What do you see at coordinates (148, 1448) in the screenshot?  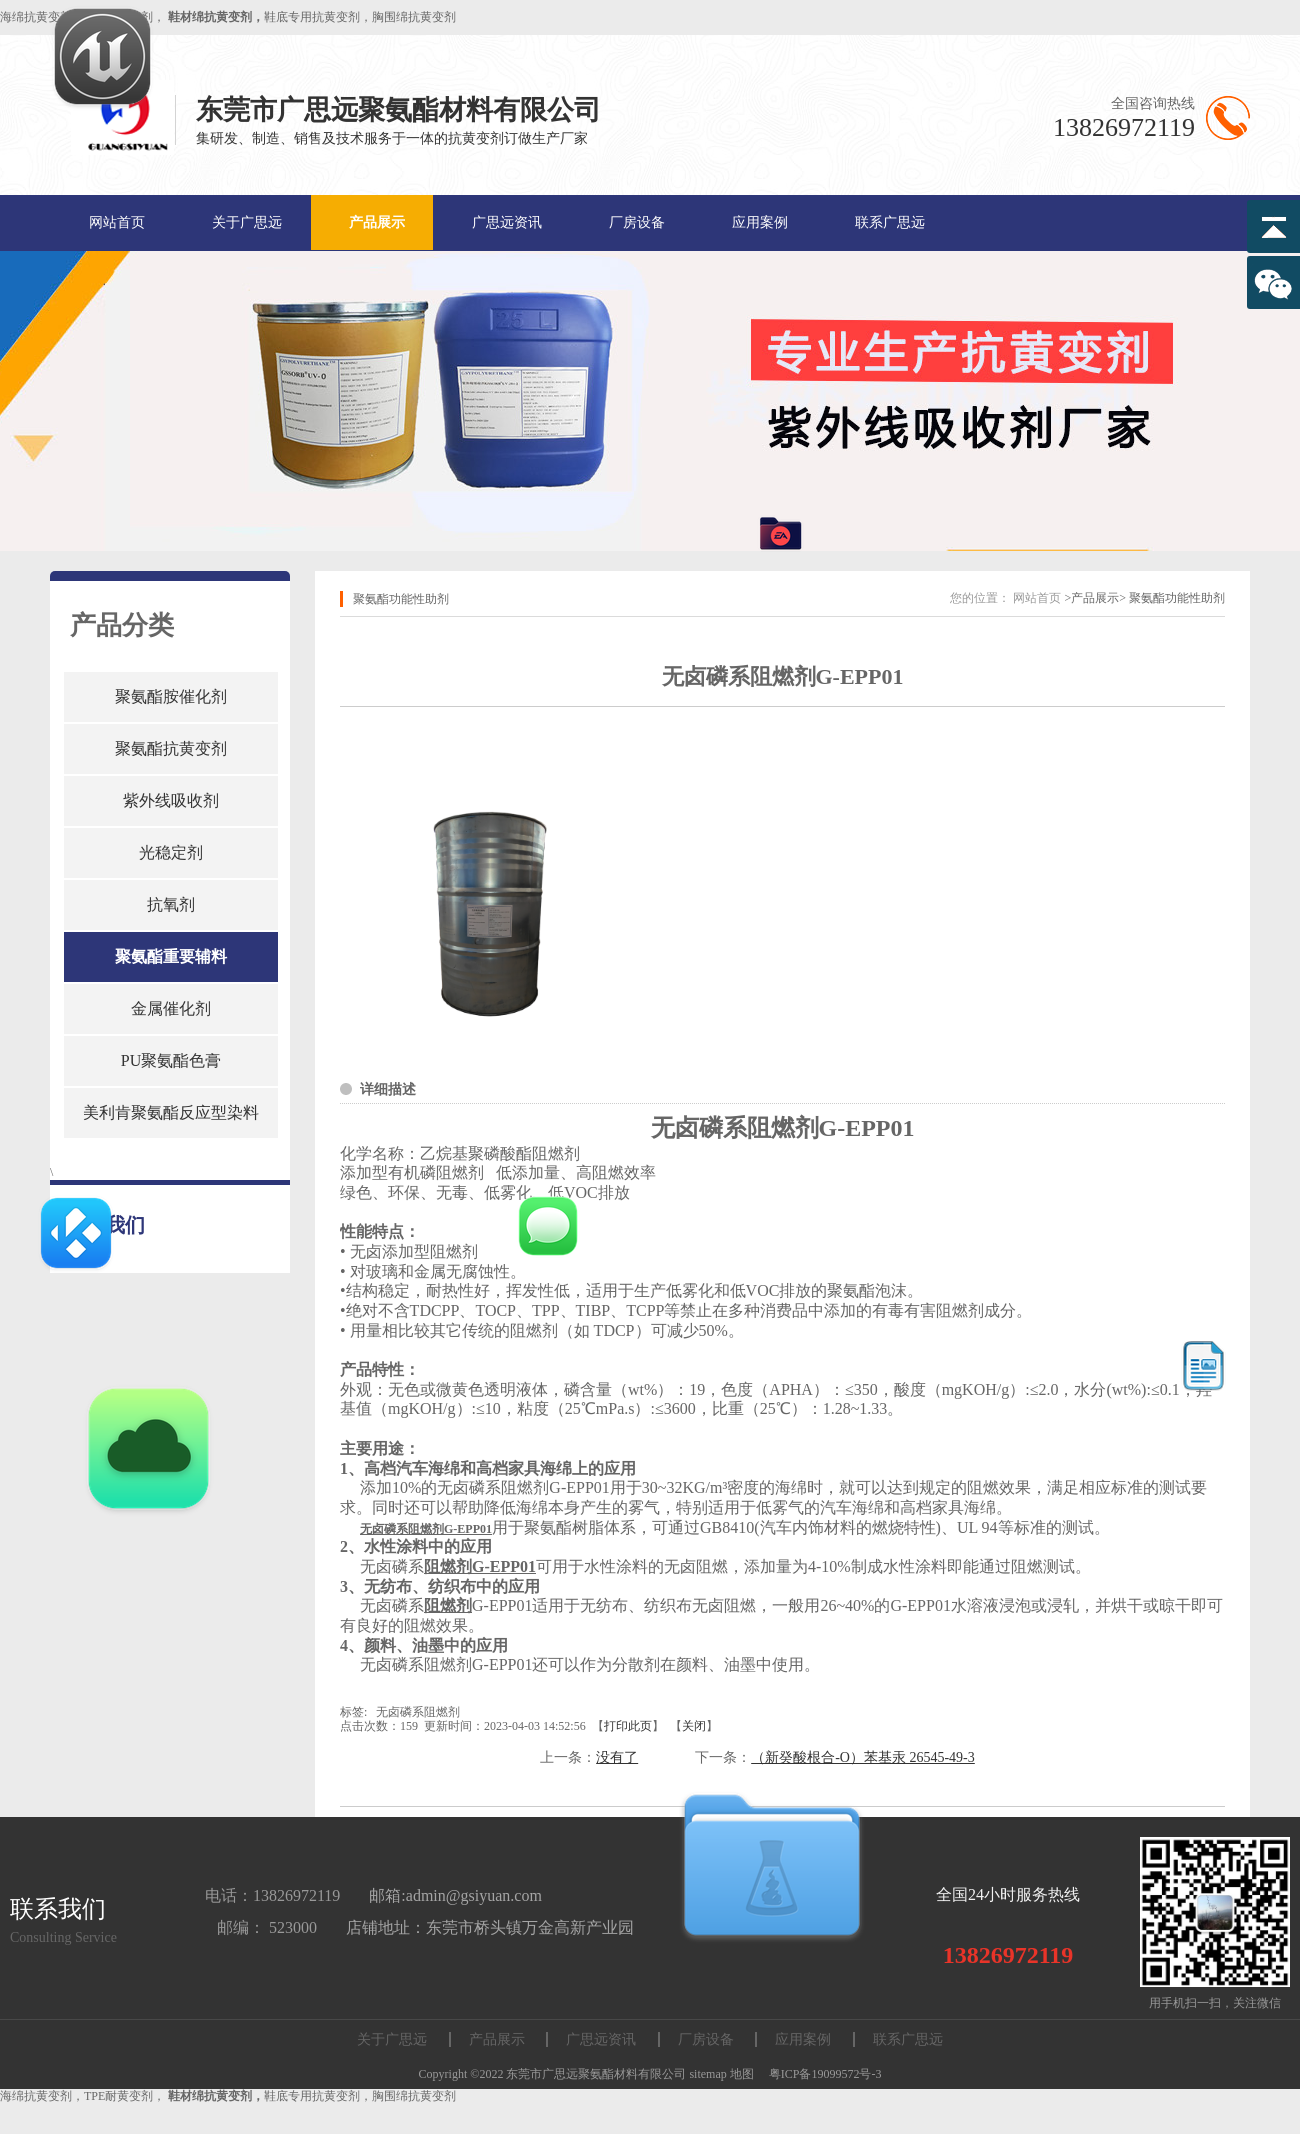 I see `open 4k video downloader app` at bounding box center [148, 1448].